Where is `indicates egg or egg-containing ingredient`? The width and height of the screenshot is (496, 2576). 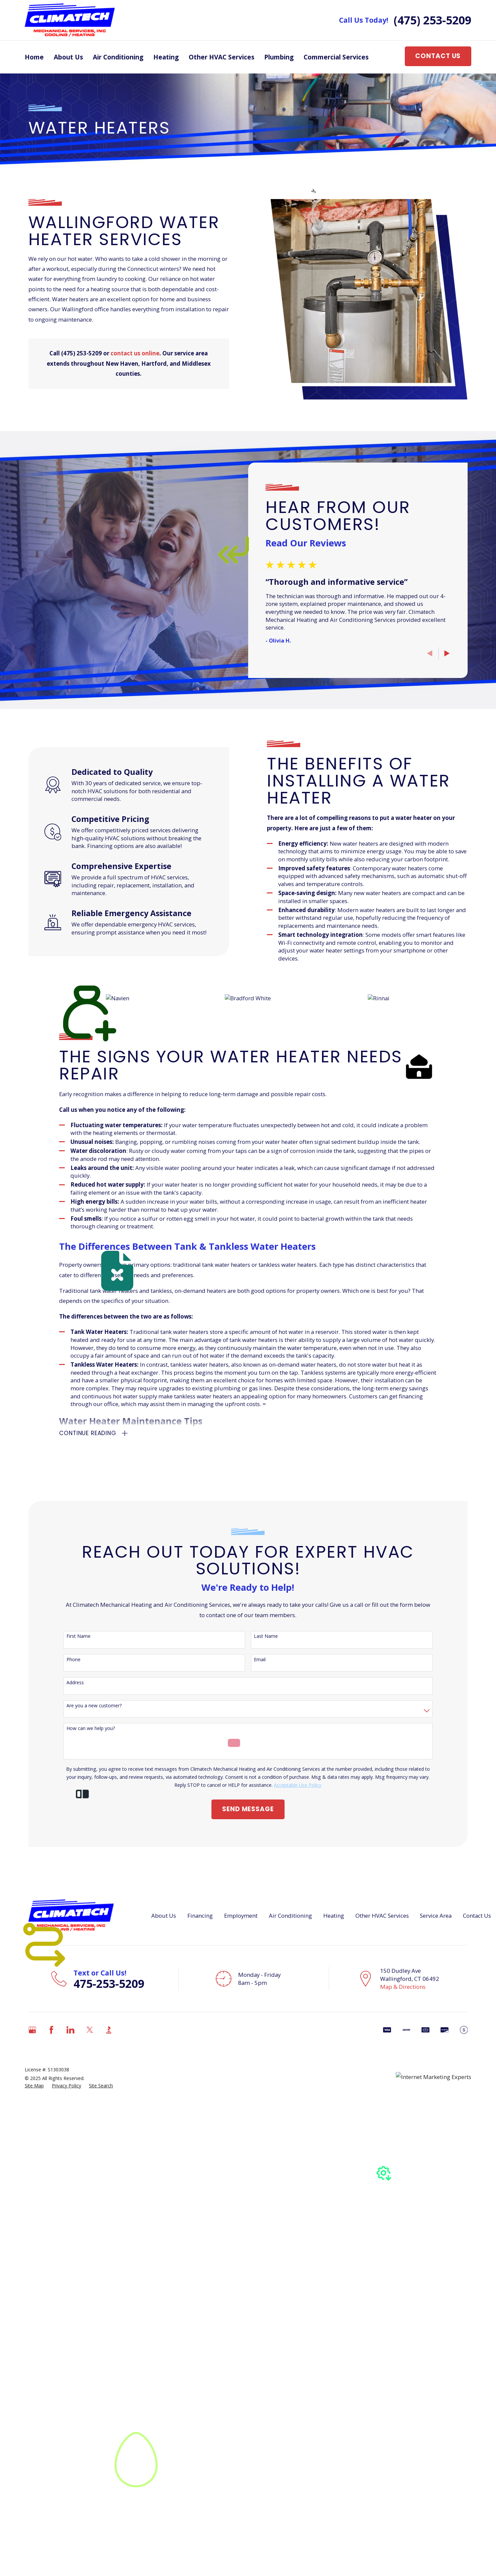
indicates egg or egg-containing ingredient is located at coordinates (136, 2459).